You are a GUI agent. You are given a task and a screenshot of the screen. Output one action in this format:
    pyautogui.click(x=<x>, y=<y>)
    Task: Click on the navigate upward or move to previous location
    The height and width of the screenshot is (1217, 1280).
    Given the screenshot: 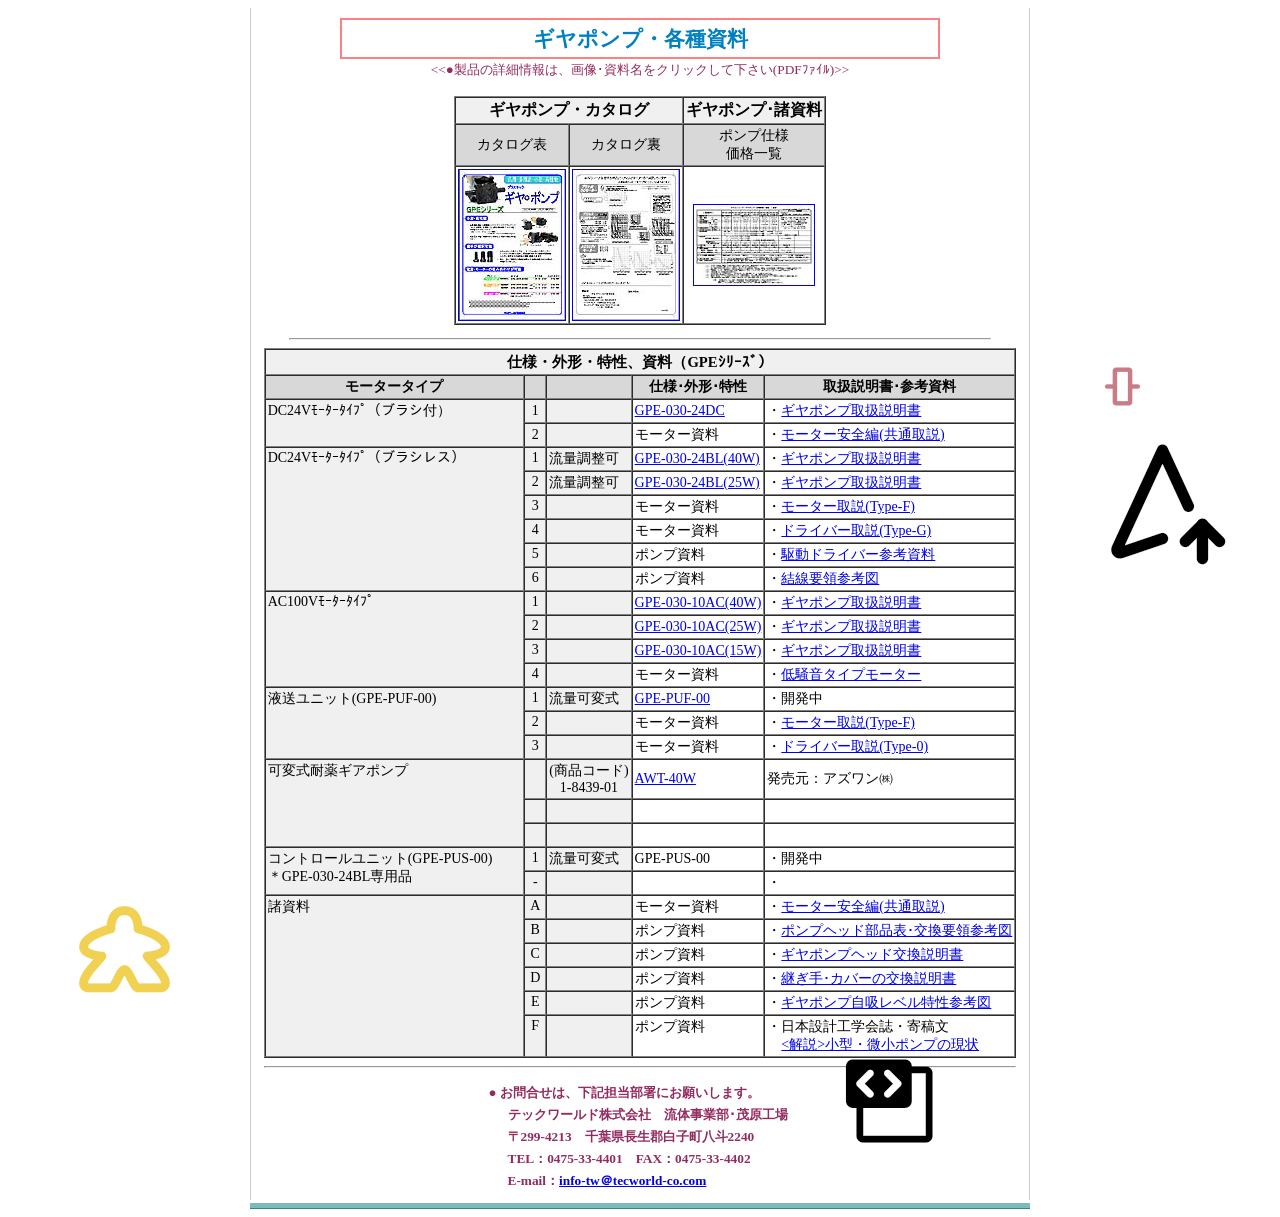 What is the action you would take?
    pyautogui.click(x=1162, y=501)
    